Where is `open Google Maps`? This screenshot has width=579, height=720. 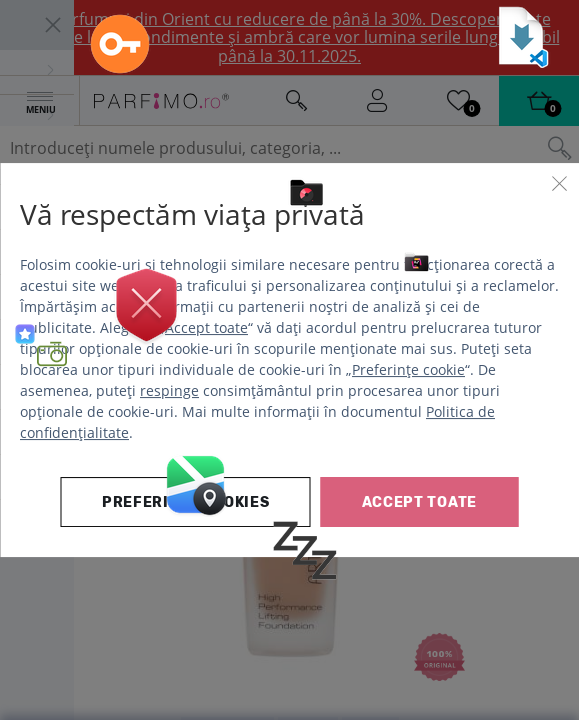 open Google Maps is located at coordinates (195, 484).